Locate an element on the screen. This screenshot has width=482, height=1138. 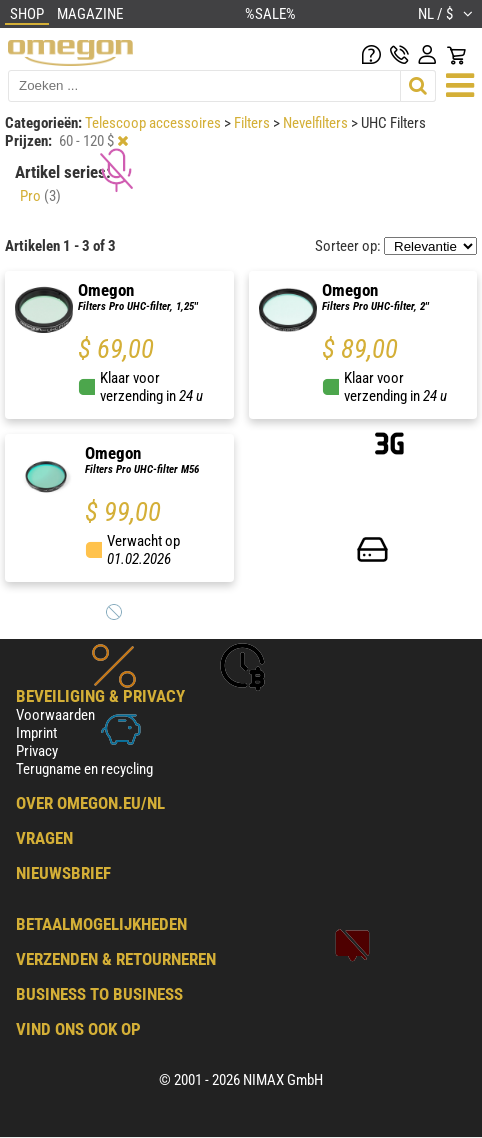
mute your microphone is located at coordinates (116, 169).